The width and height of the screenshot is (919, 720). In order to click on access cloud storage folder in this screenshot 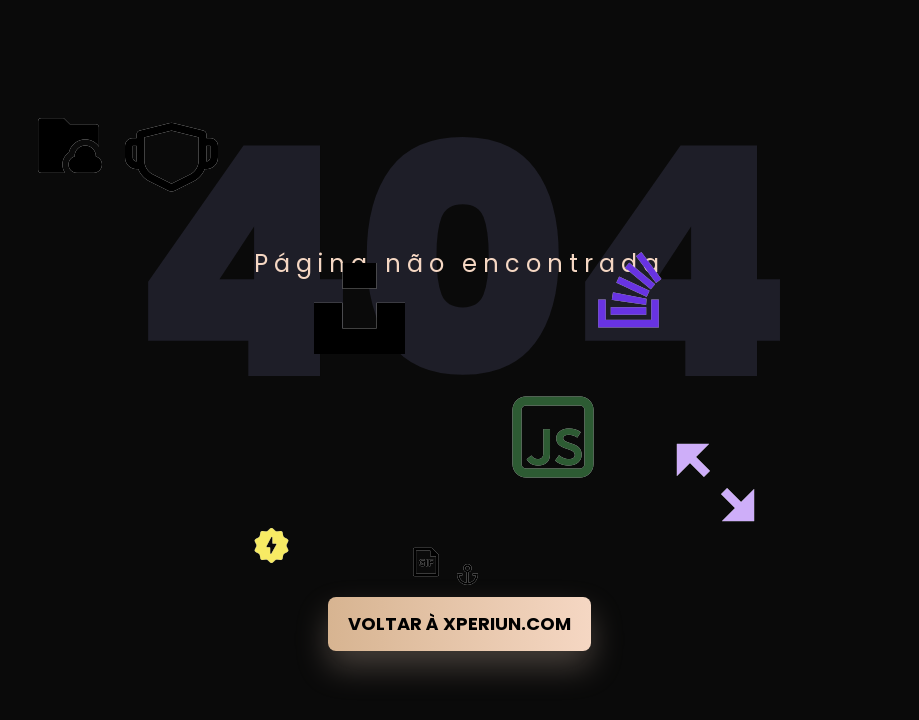, I will do `click(68, 145)`.